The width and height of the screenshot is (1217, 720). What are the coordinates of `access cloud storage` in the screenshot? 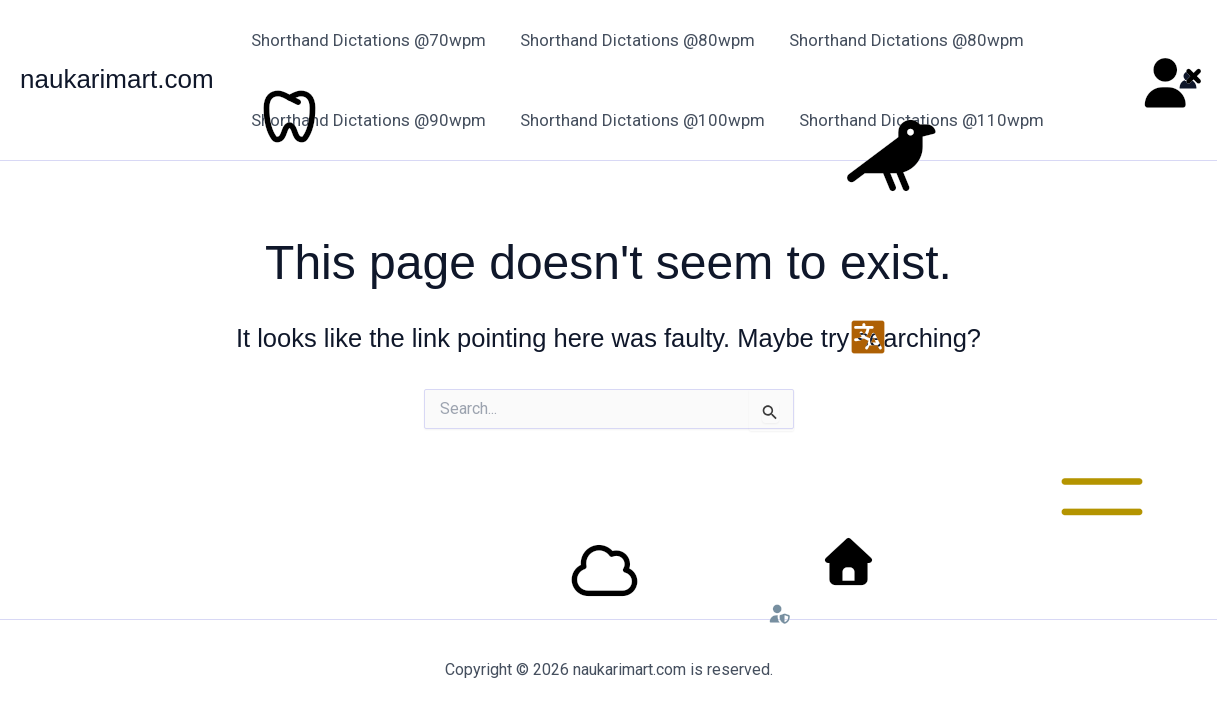 It's located at (604, 570).